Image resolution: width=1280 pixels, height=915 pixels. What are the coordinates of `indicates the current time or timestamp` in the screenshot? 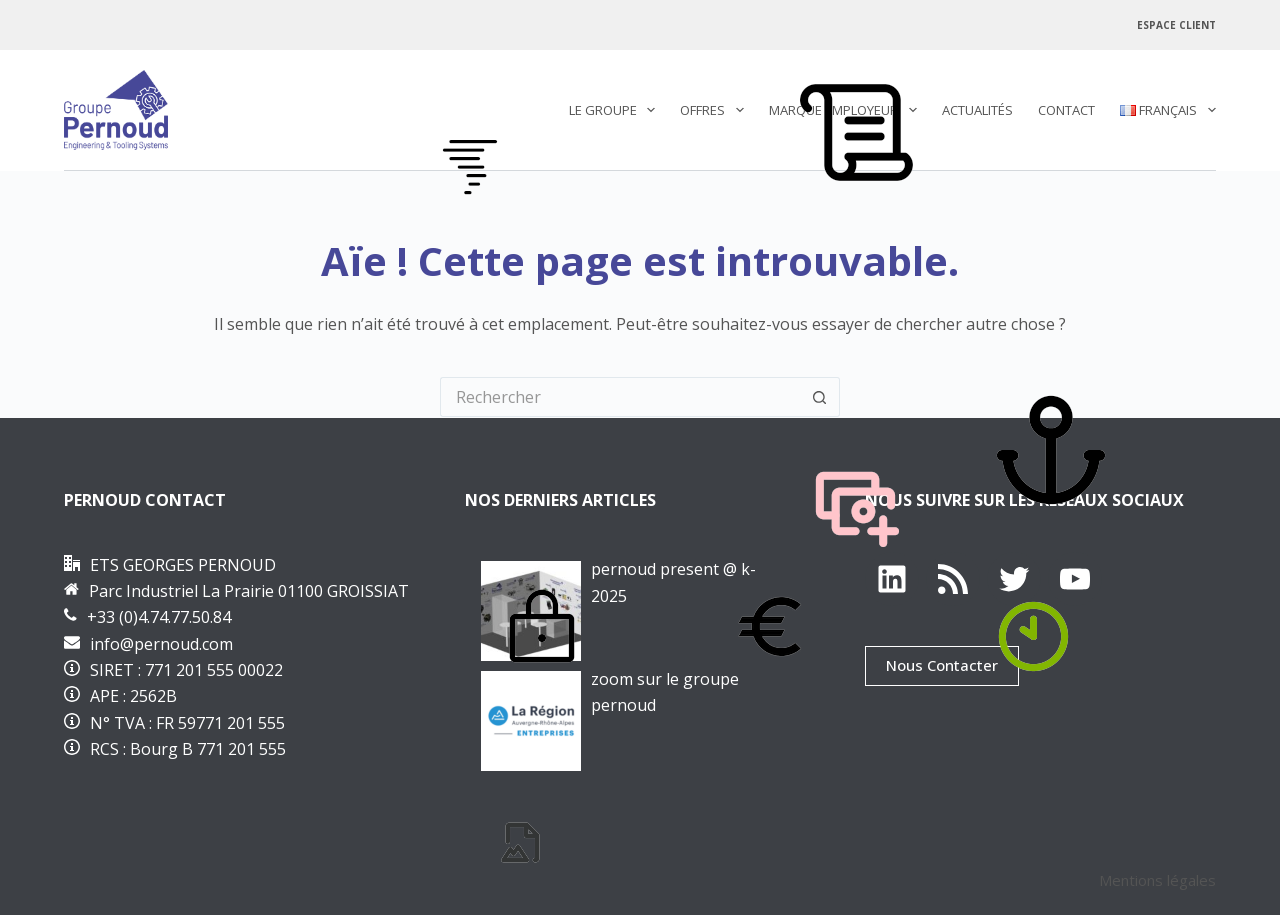 It's located at (1033, 636).